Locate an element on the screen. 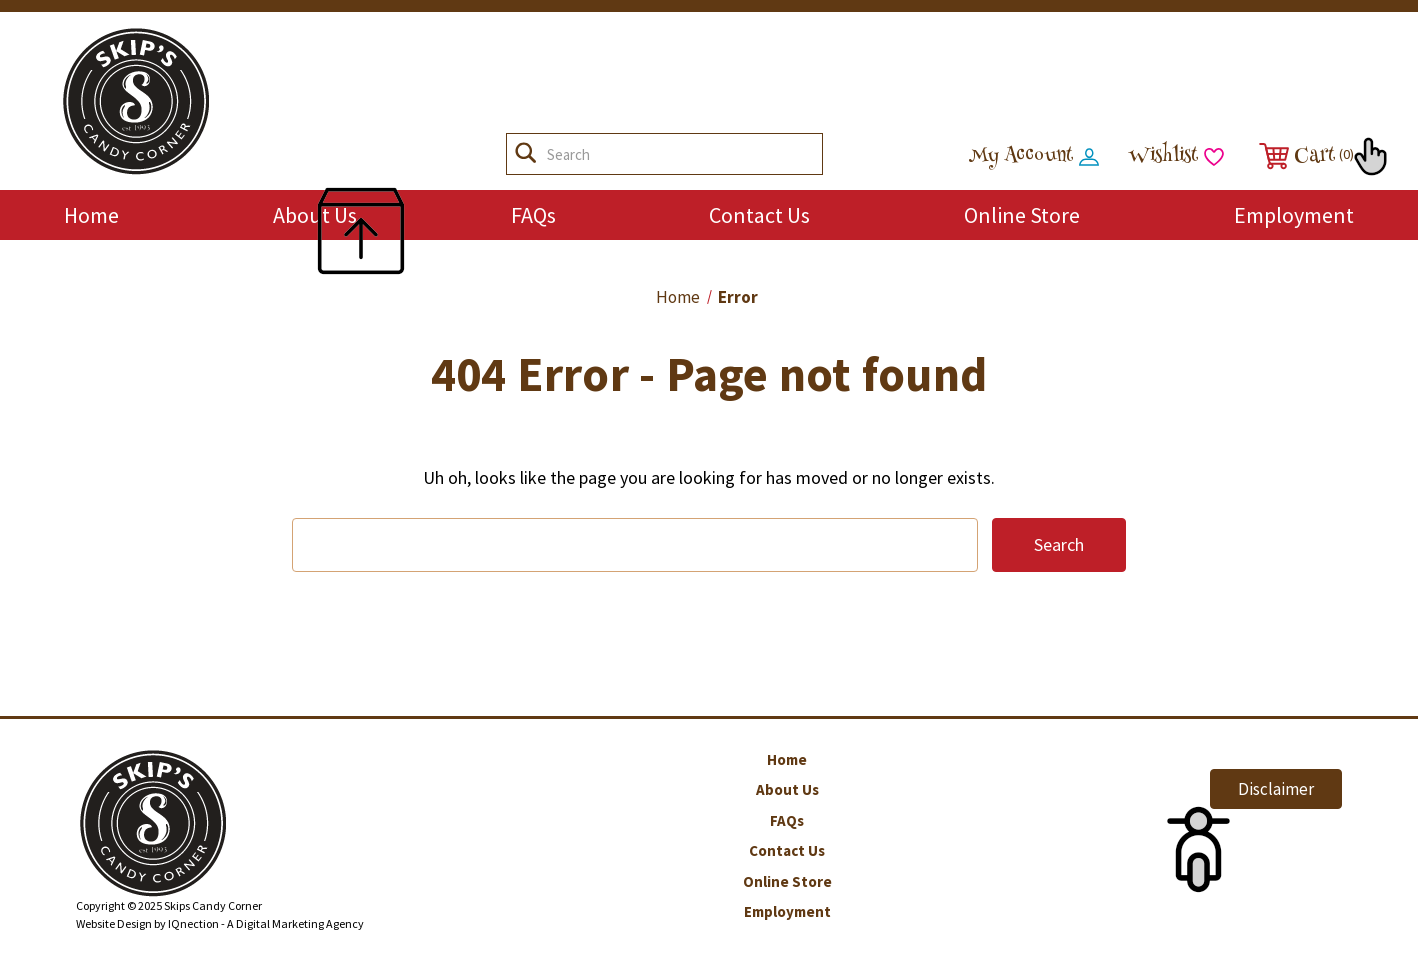 This screenshot has height=963, width=1418. tap or click to select an item is located at coordinates (1370, 156).